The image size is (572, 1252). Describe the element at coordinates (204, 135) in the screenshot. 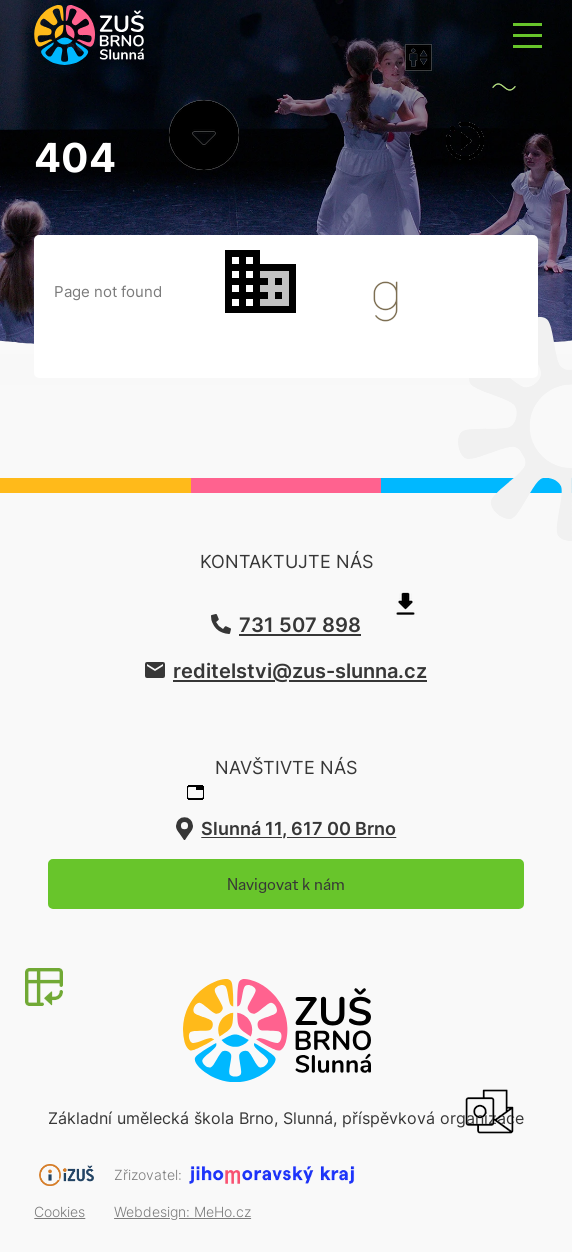

I see `expand dropdown menu` at that location.